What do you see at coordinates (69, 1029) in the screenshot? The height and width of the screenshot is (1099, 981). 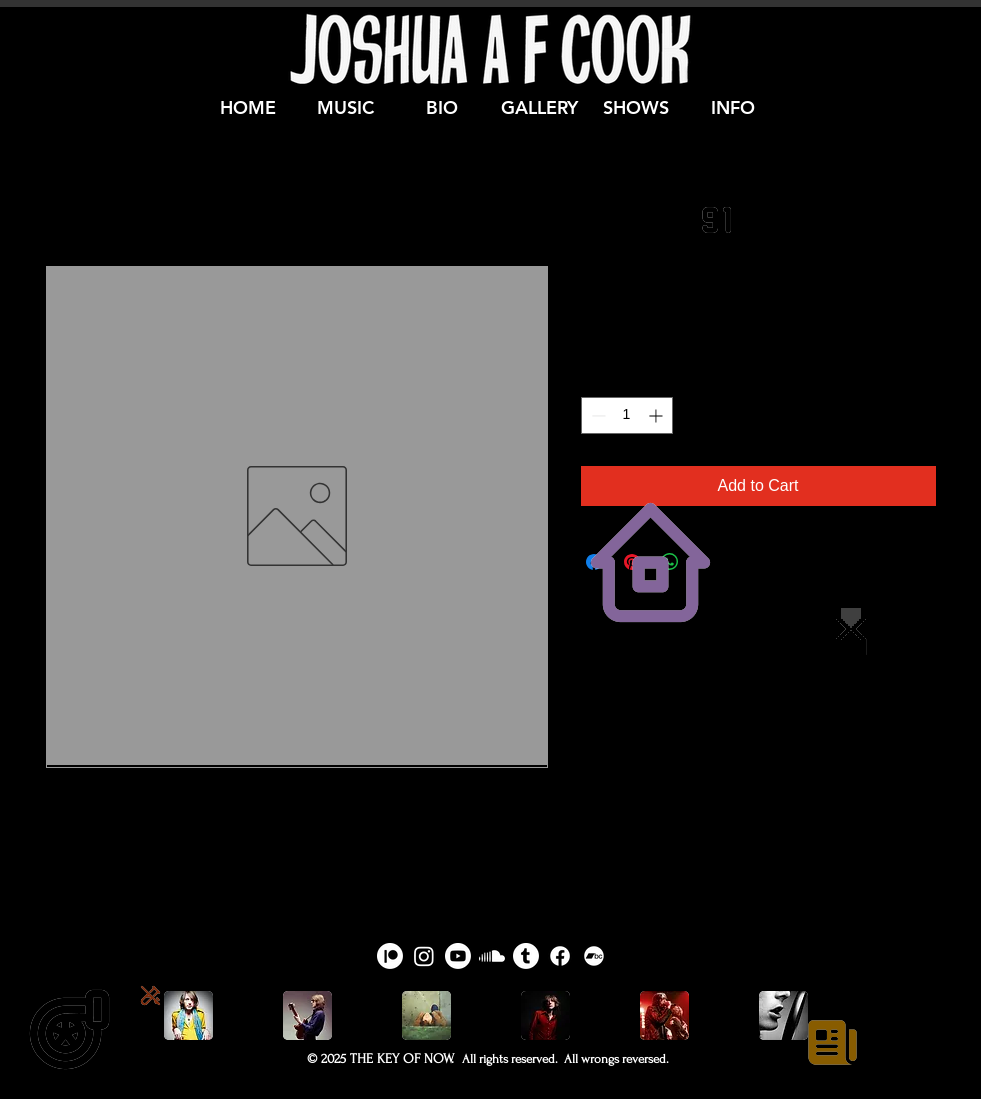 I see `access turbocharger or engine performance settings` at bounding box center [69, 1029].